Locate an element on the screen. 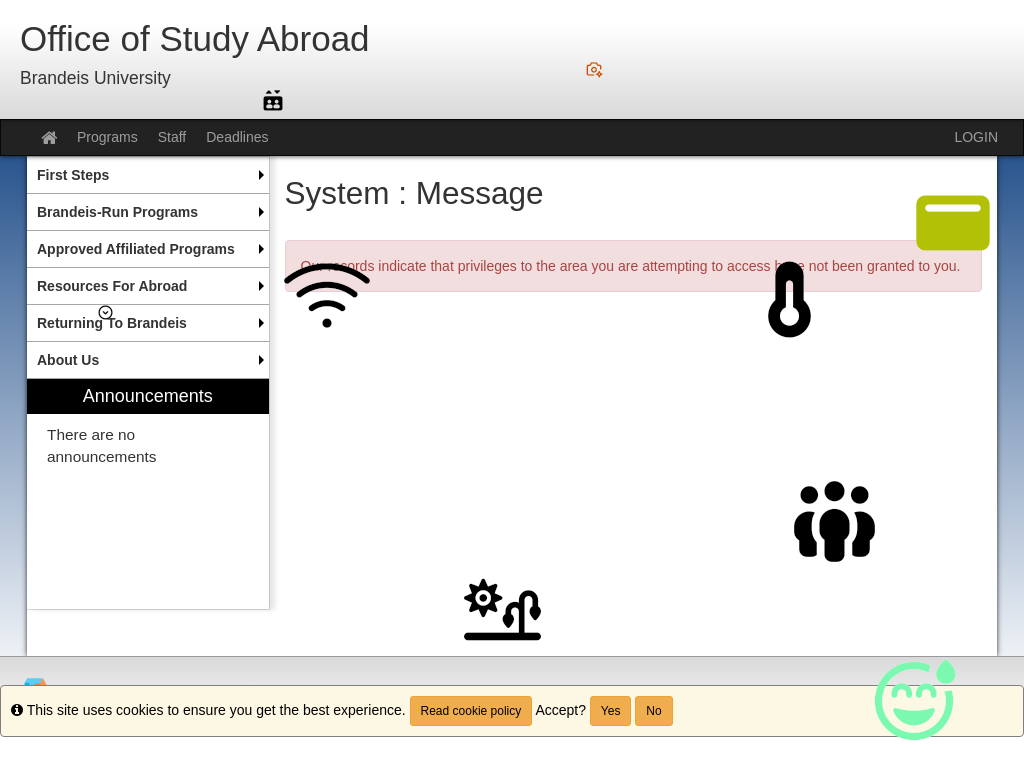  expand to show more content is located at coordinates (105, 312).